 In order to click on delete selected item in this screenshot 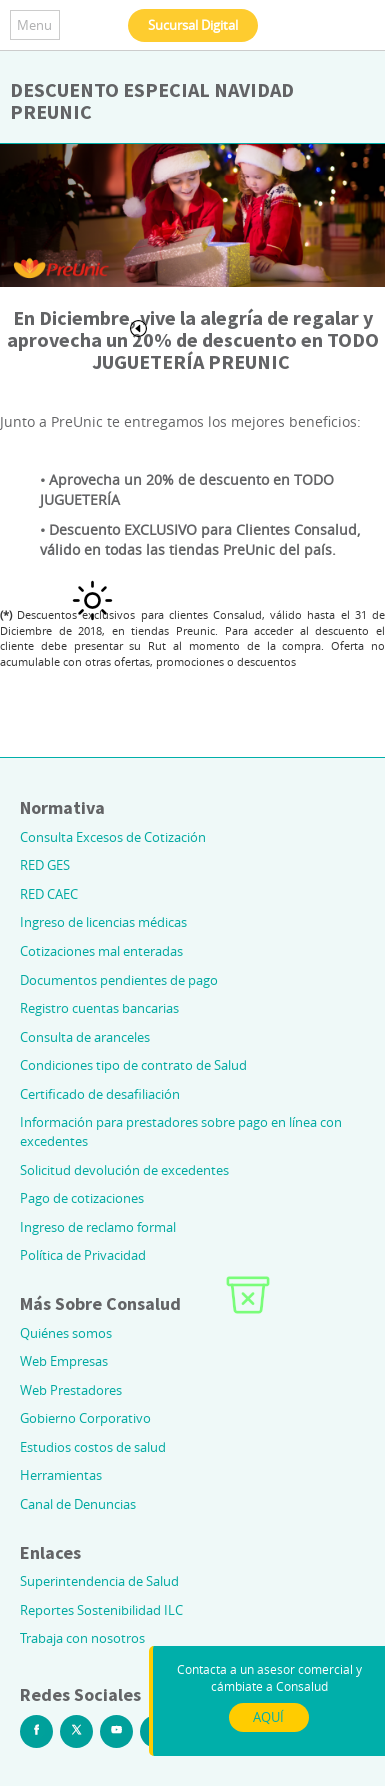, I will do `click(248, 1295)`.